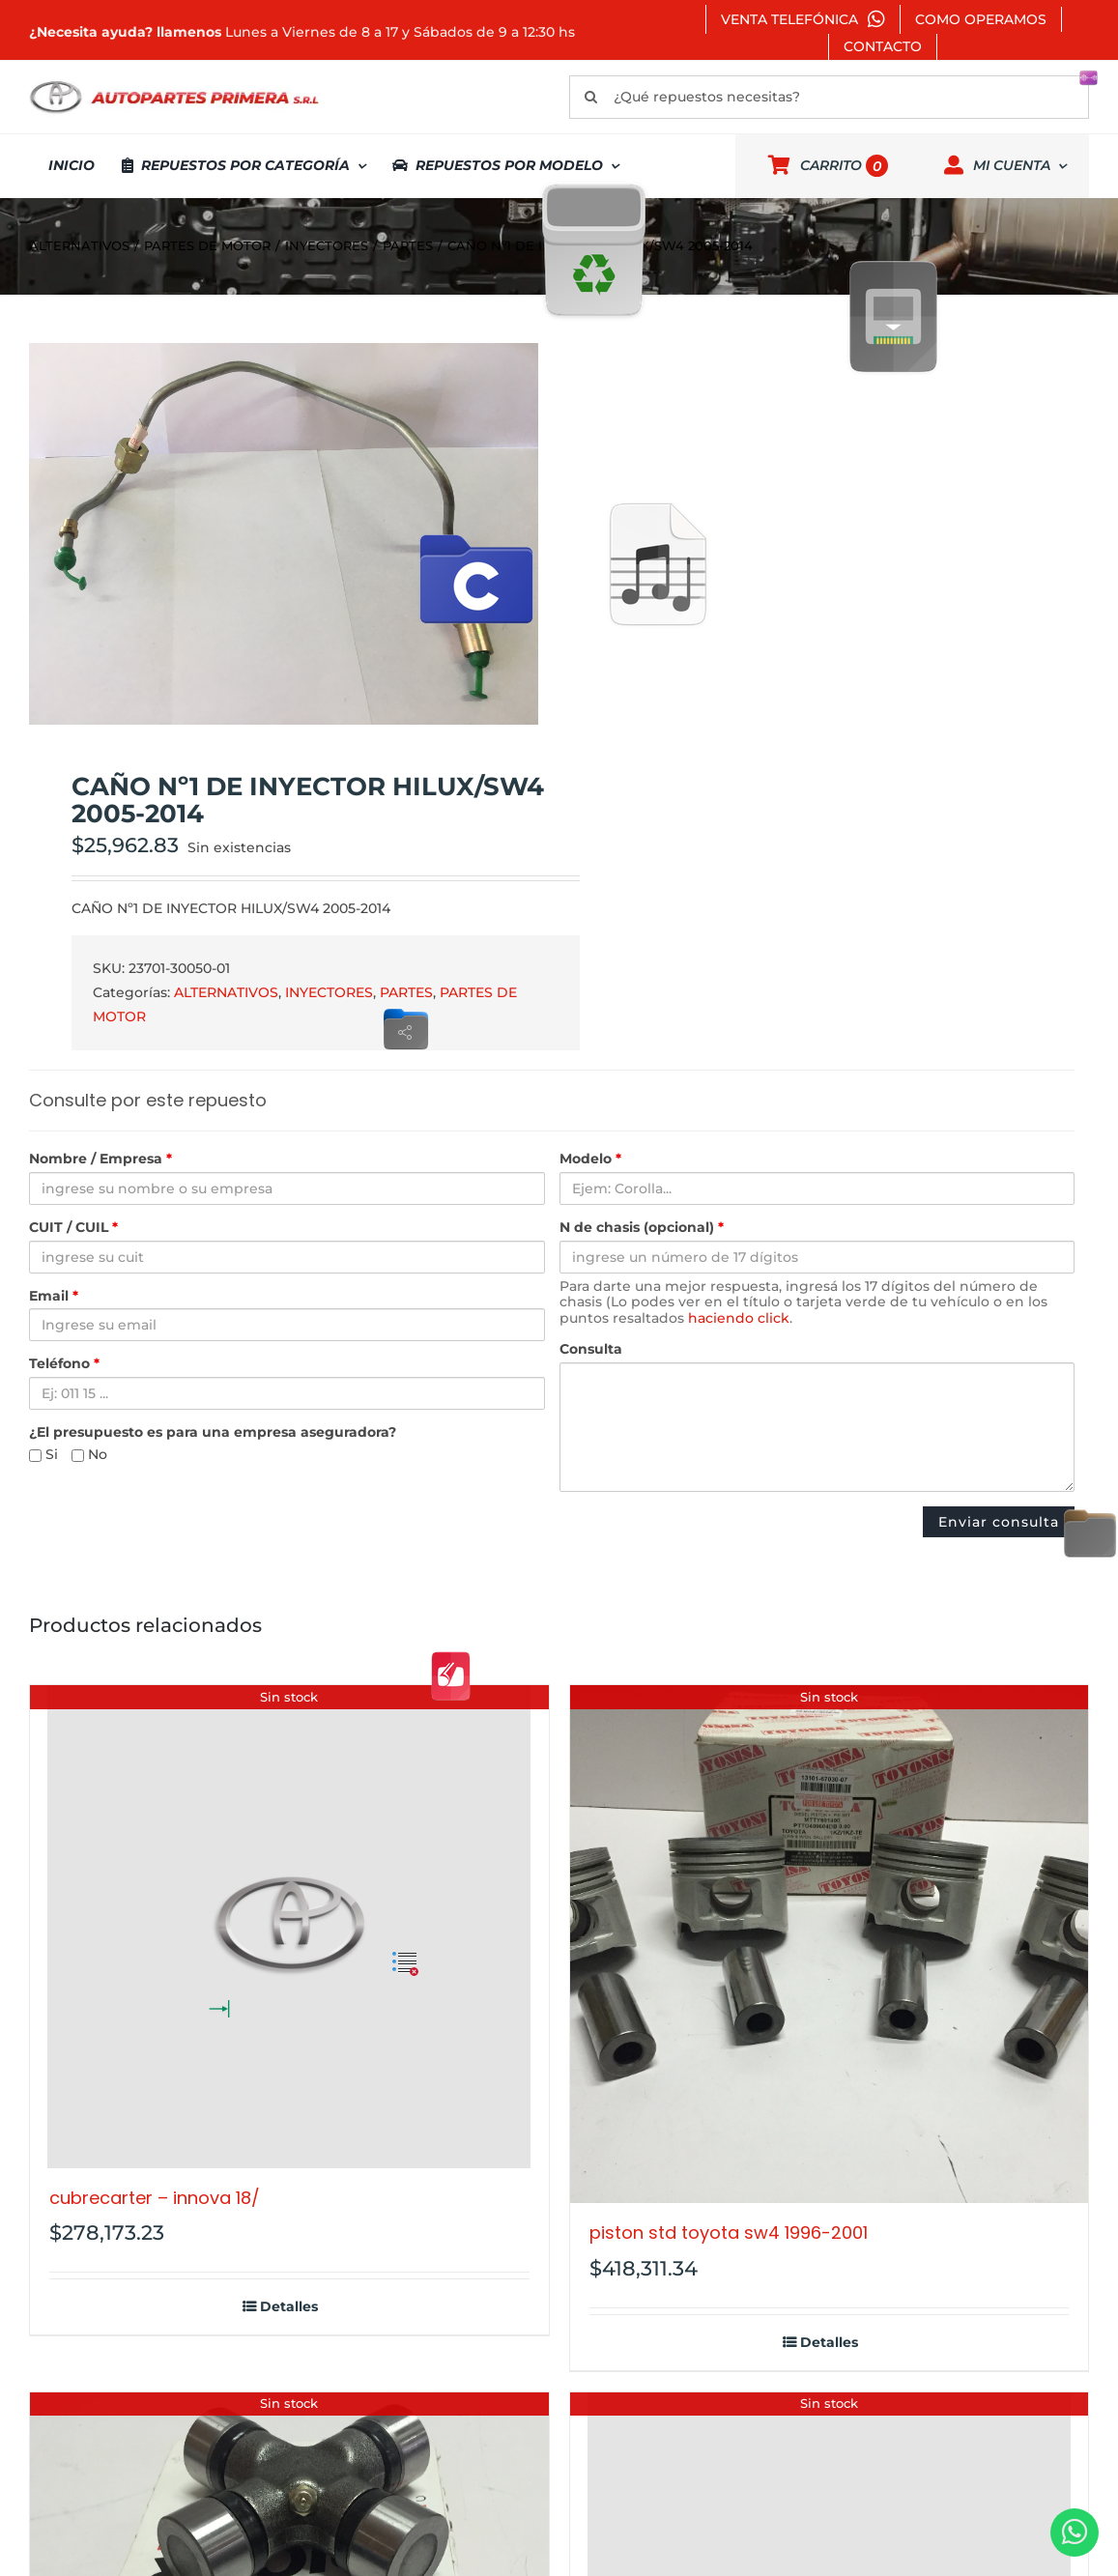 The width and height of the screenshot is (1118, 2576). Describe the element at coordinates (405, 1962) in the screenshot. I see `remove an item from the list` at that location.